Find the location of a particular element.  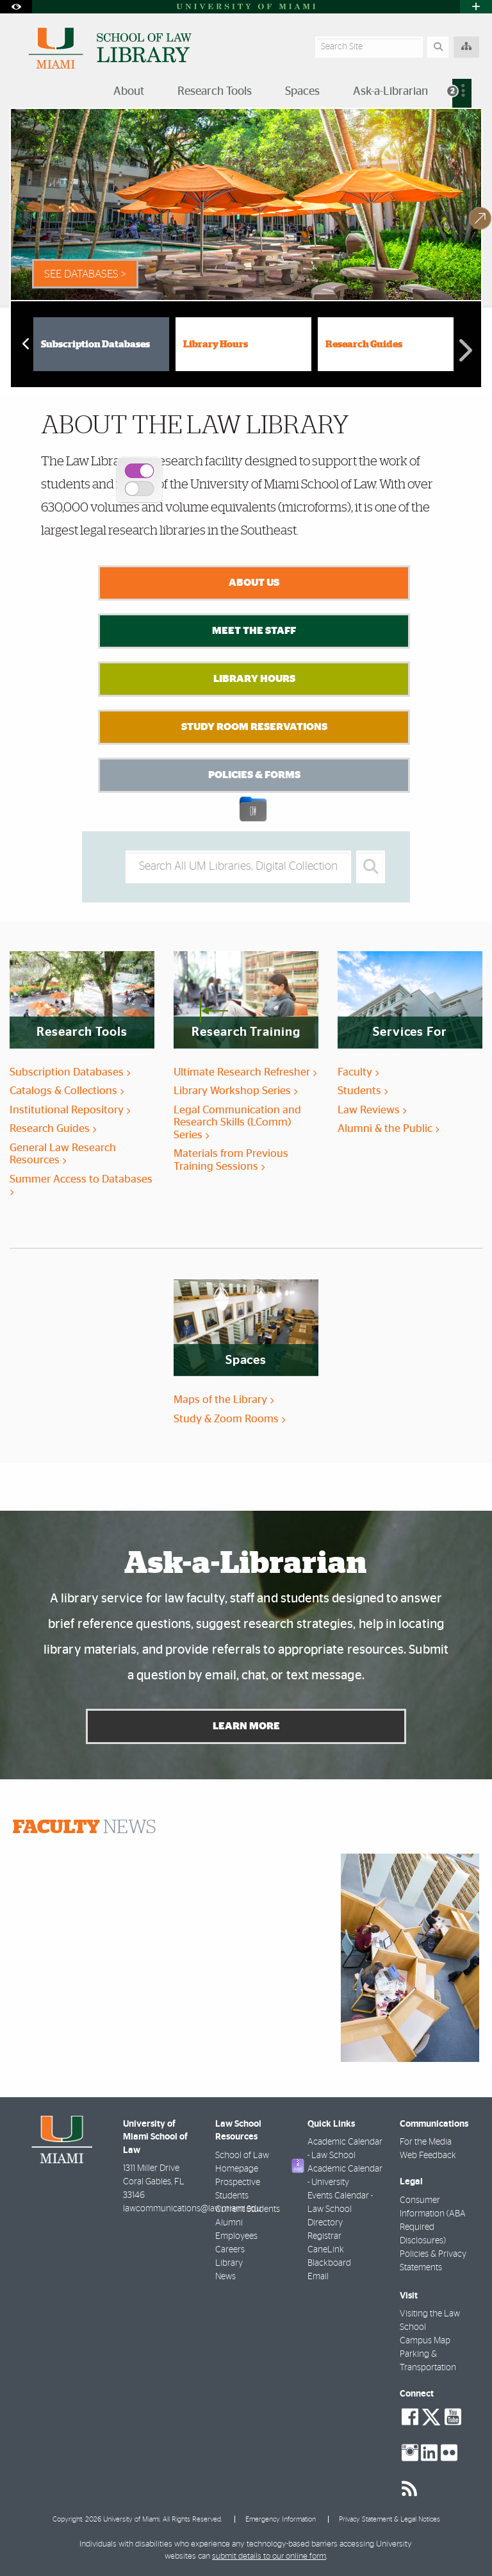

open desktop preferences or settings is located at coordinates (139, 479).